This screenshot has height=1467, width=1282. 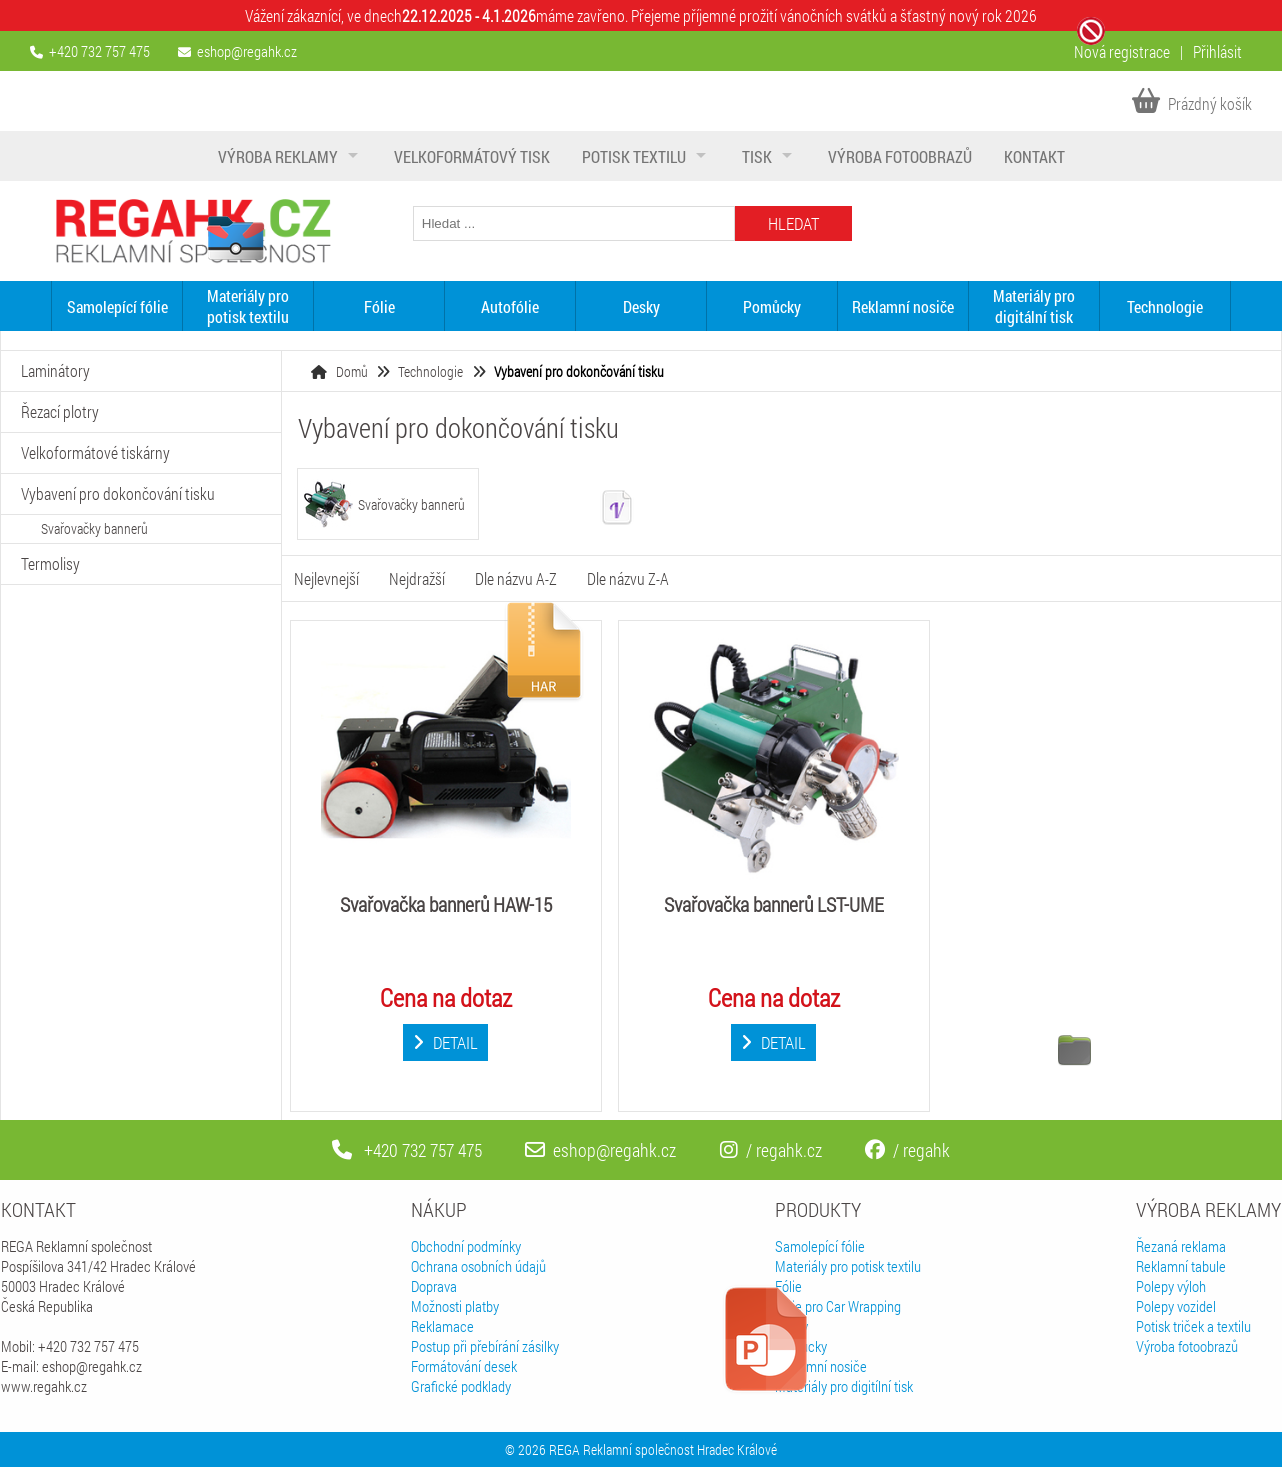 I want to click on a microsoft powerpoint file, so click(x=766, y=1339).